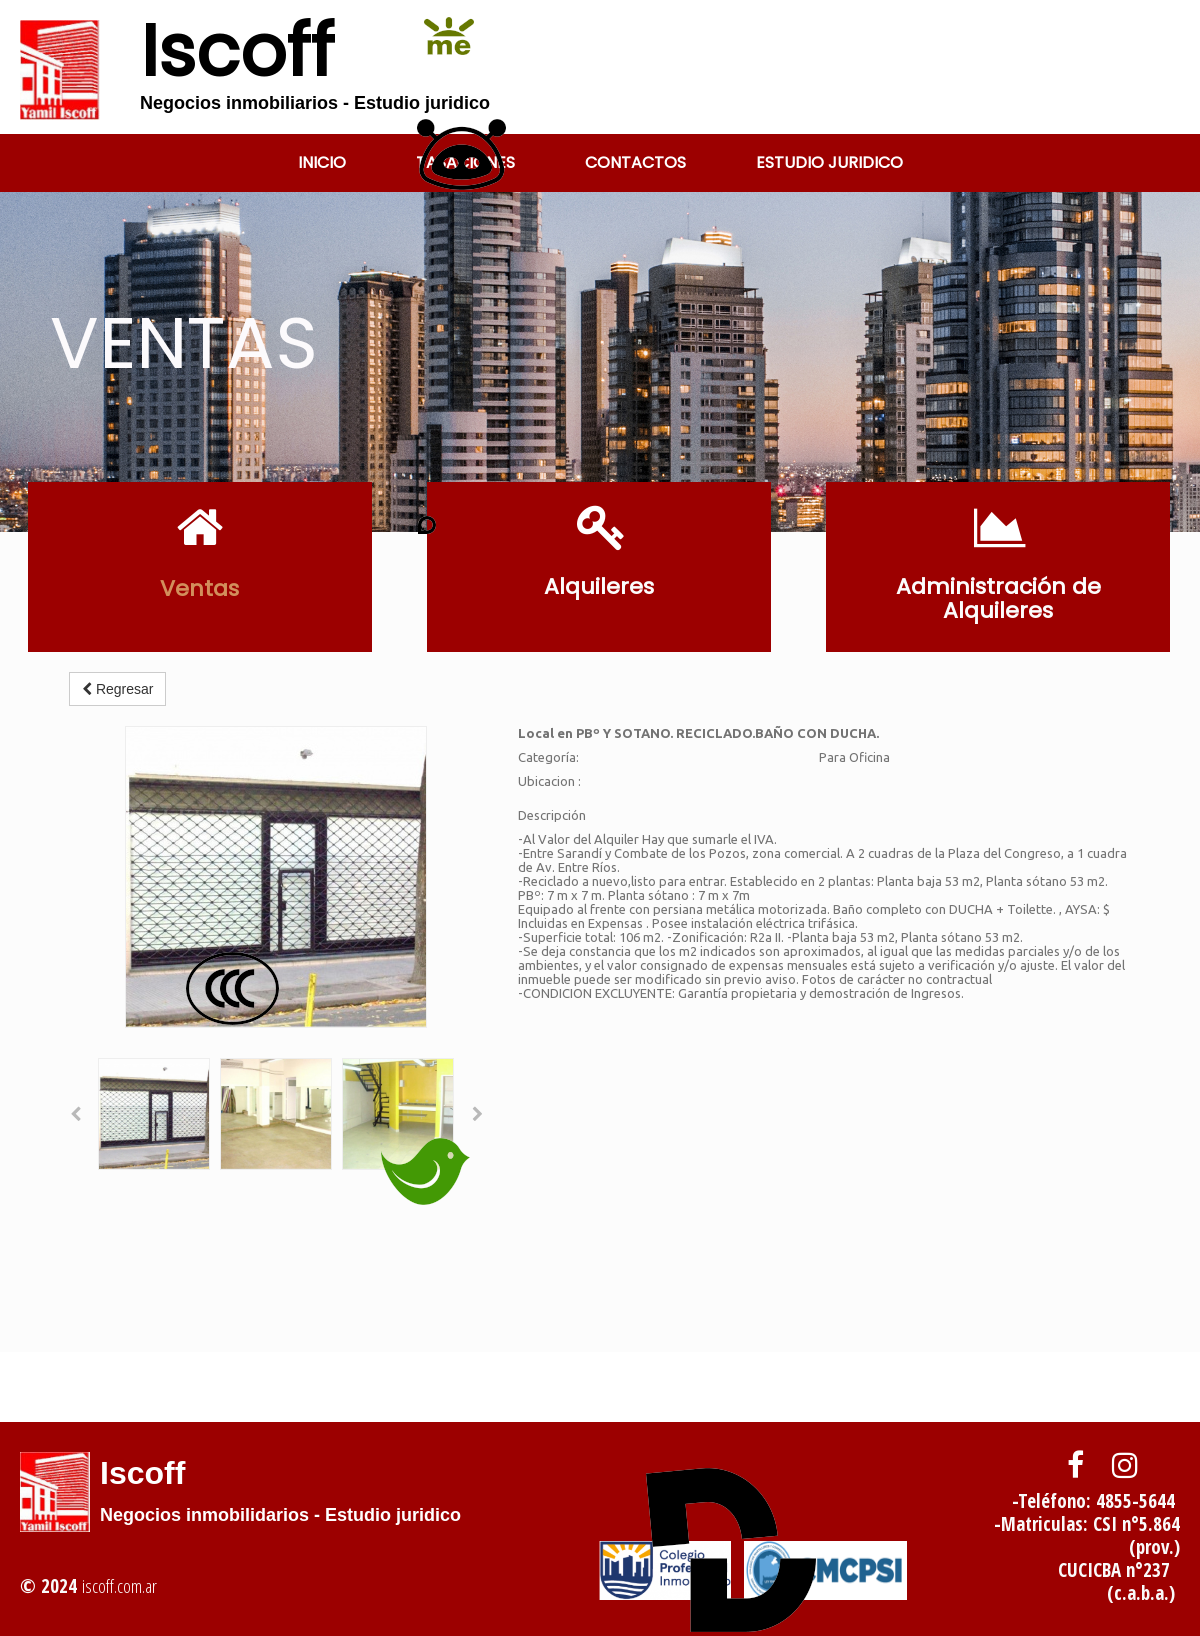 This screenshot has height=1636, width=1200. What do you see at coordinates (427, 525) in the screenshot?
I see `open Discourse community forum` at bounding box center [427, 525].